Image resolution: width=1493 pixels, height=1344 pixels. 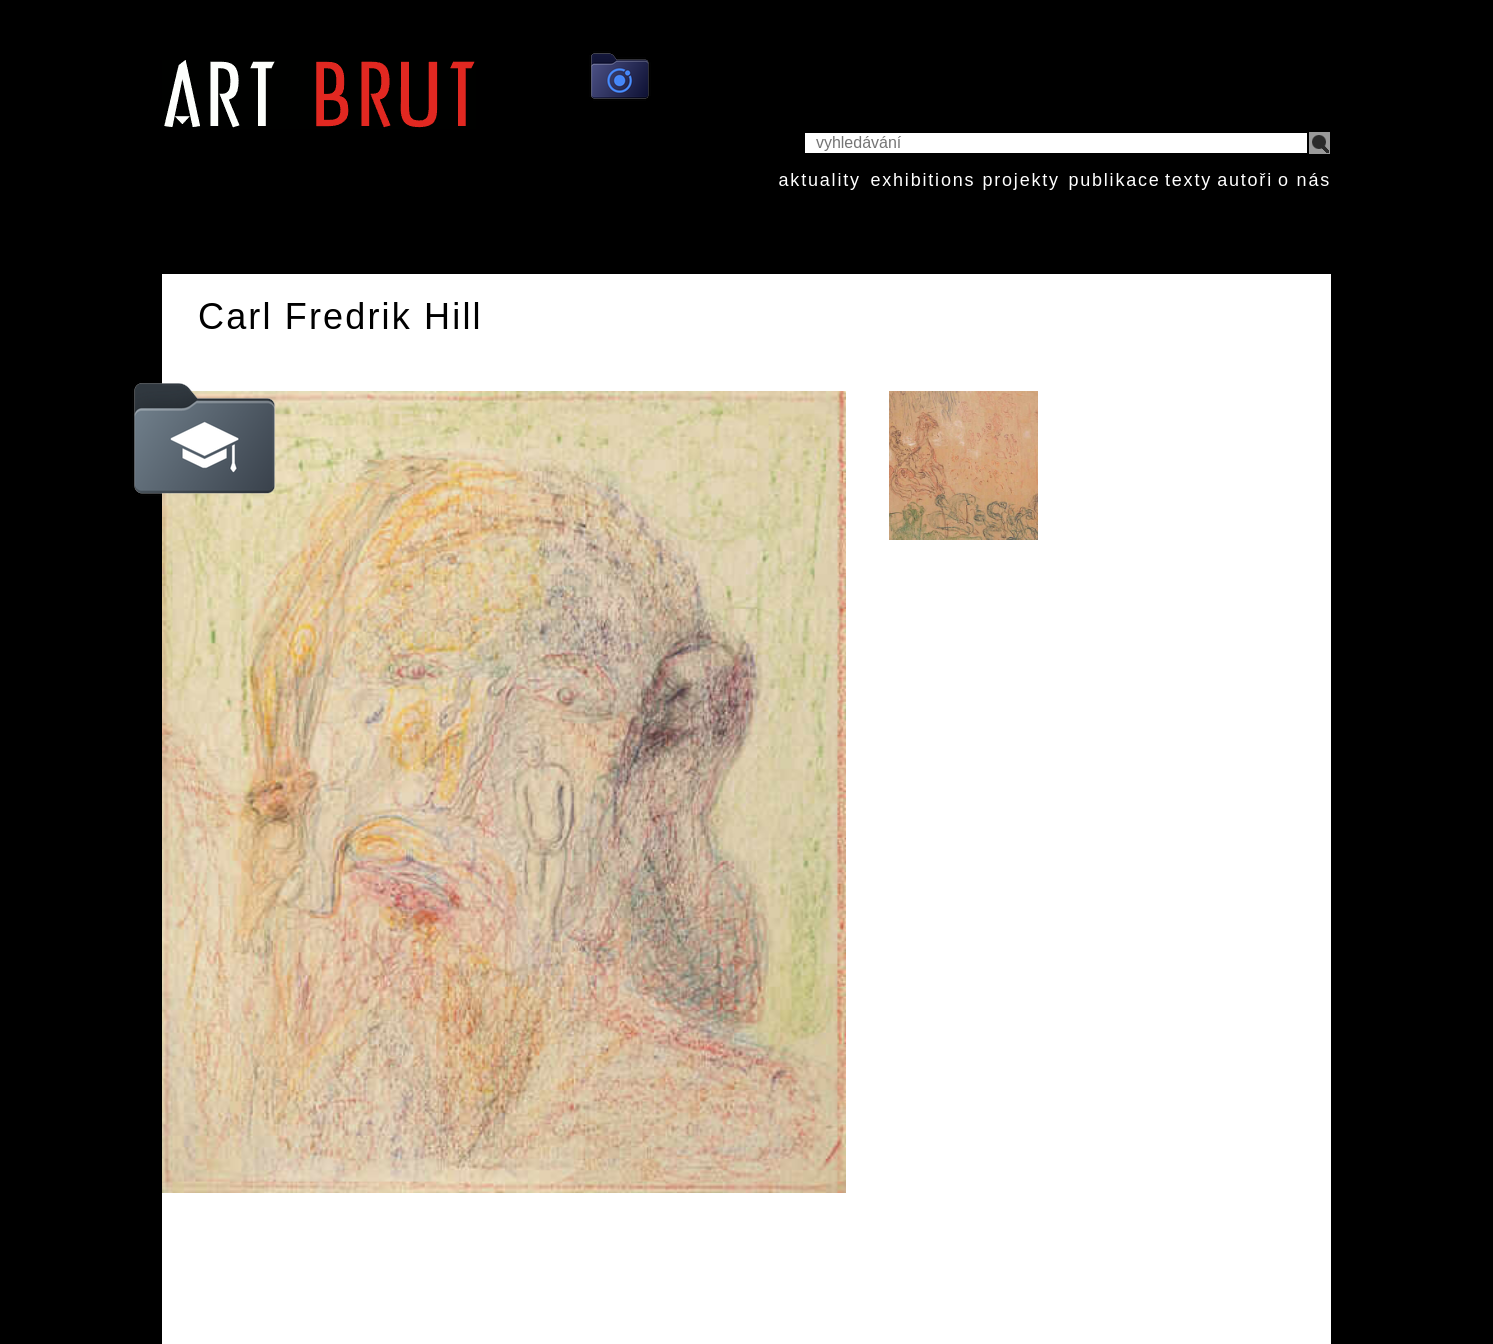 What do you see at coordinates (619, 77) in the screenshot?
I see `open ionic framework project folder` at bounding box center [619, 77].